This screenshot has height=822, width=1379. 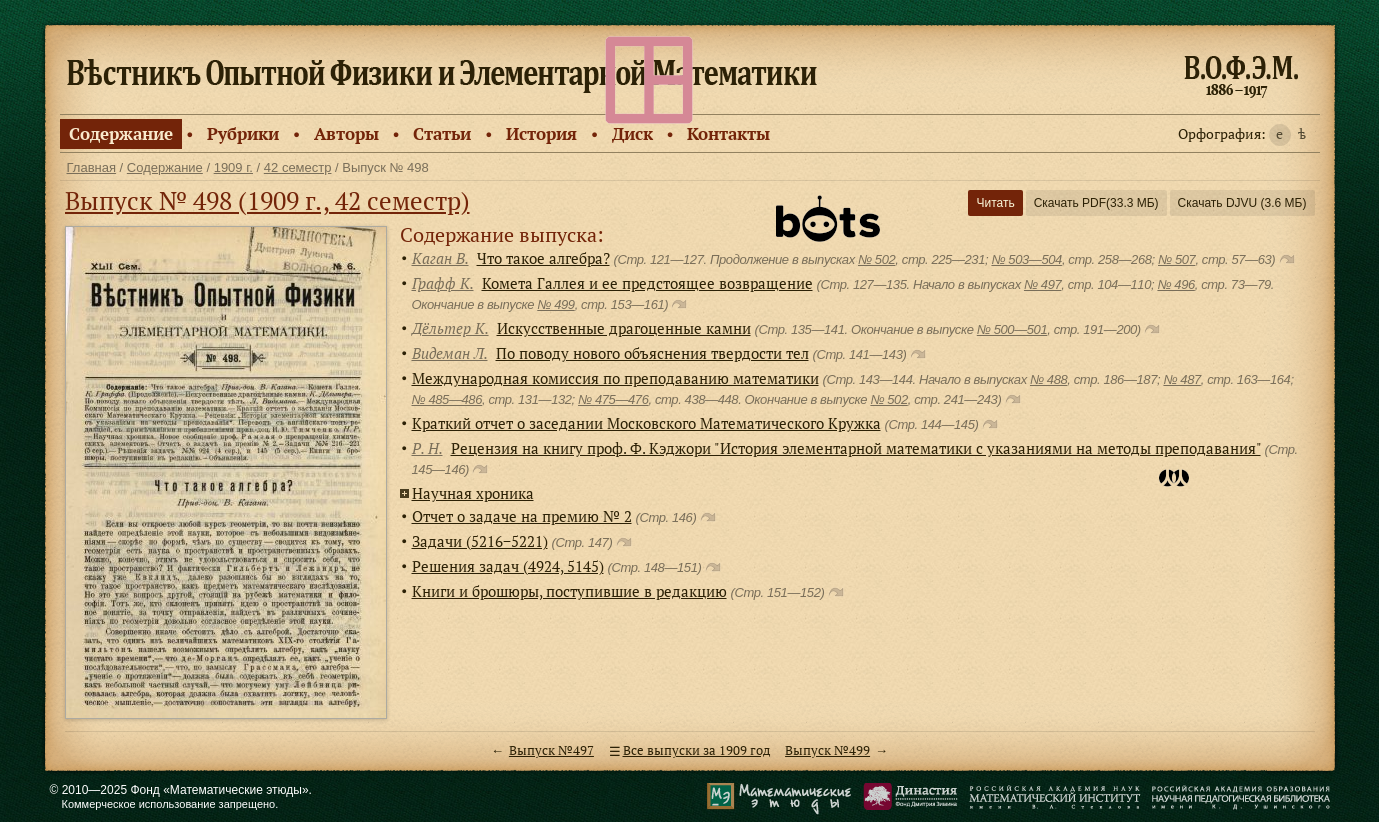 I want to click on link to Renren social network profile, so click(x=1174, y=478).